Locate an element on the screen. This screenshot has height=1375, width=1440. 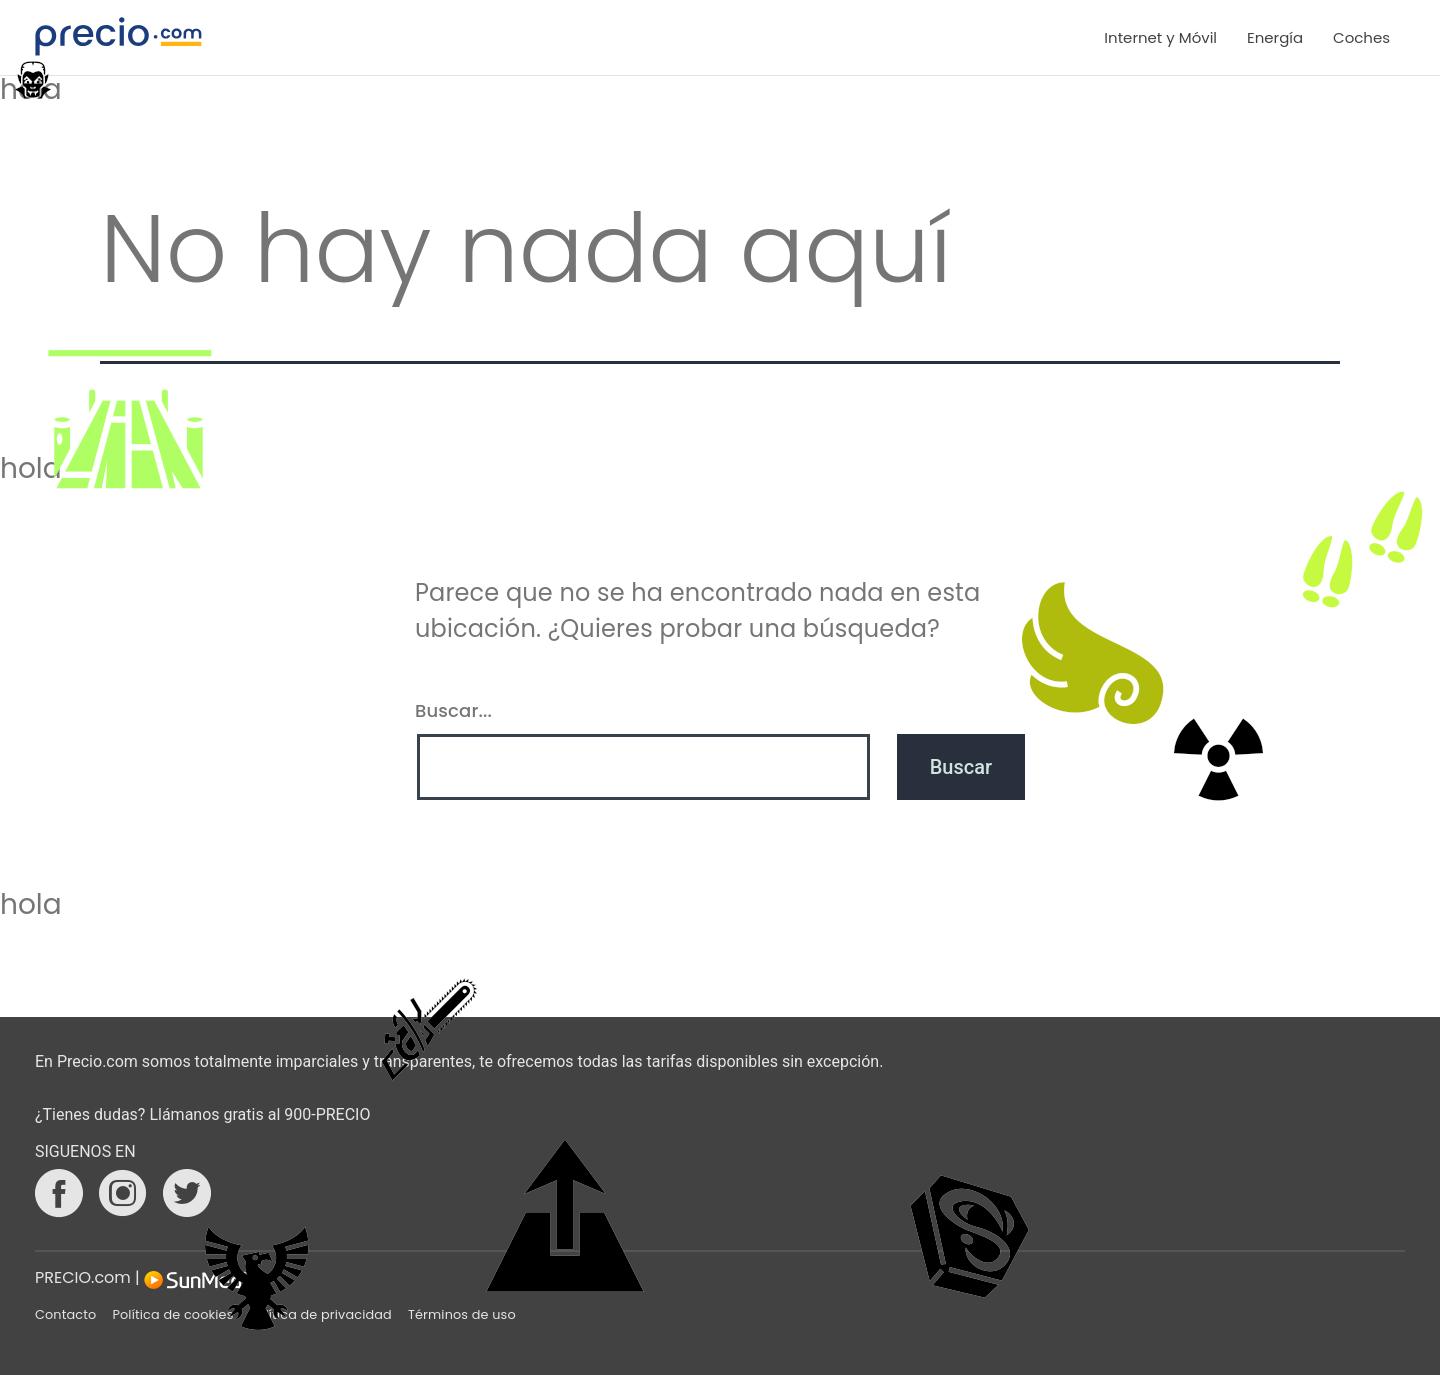
access rune or magic stone inventory is located at coordinates (967, 1236).